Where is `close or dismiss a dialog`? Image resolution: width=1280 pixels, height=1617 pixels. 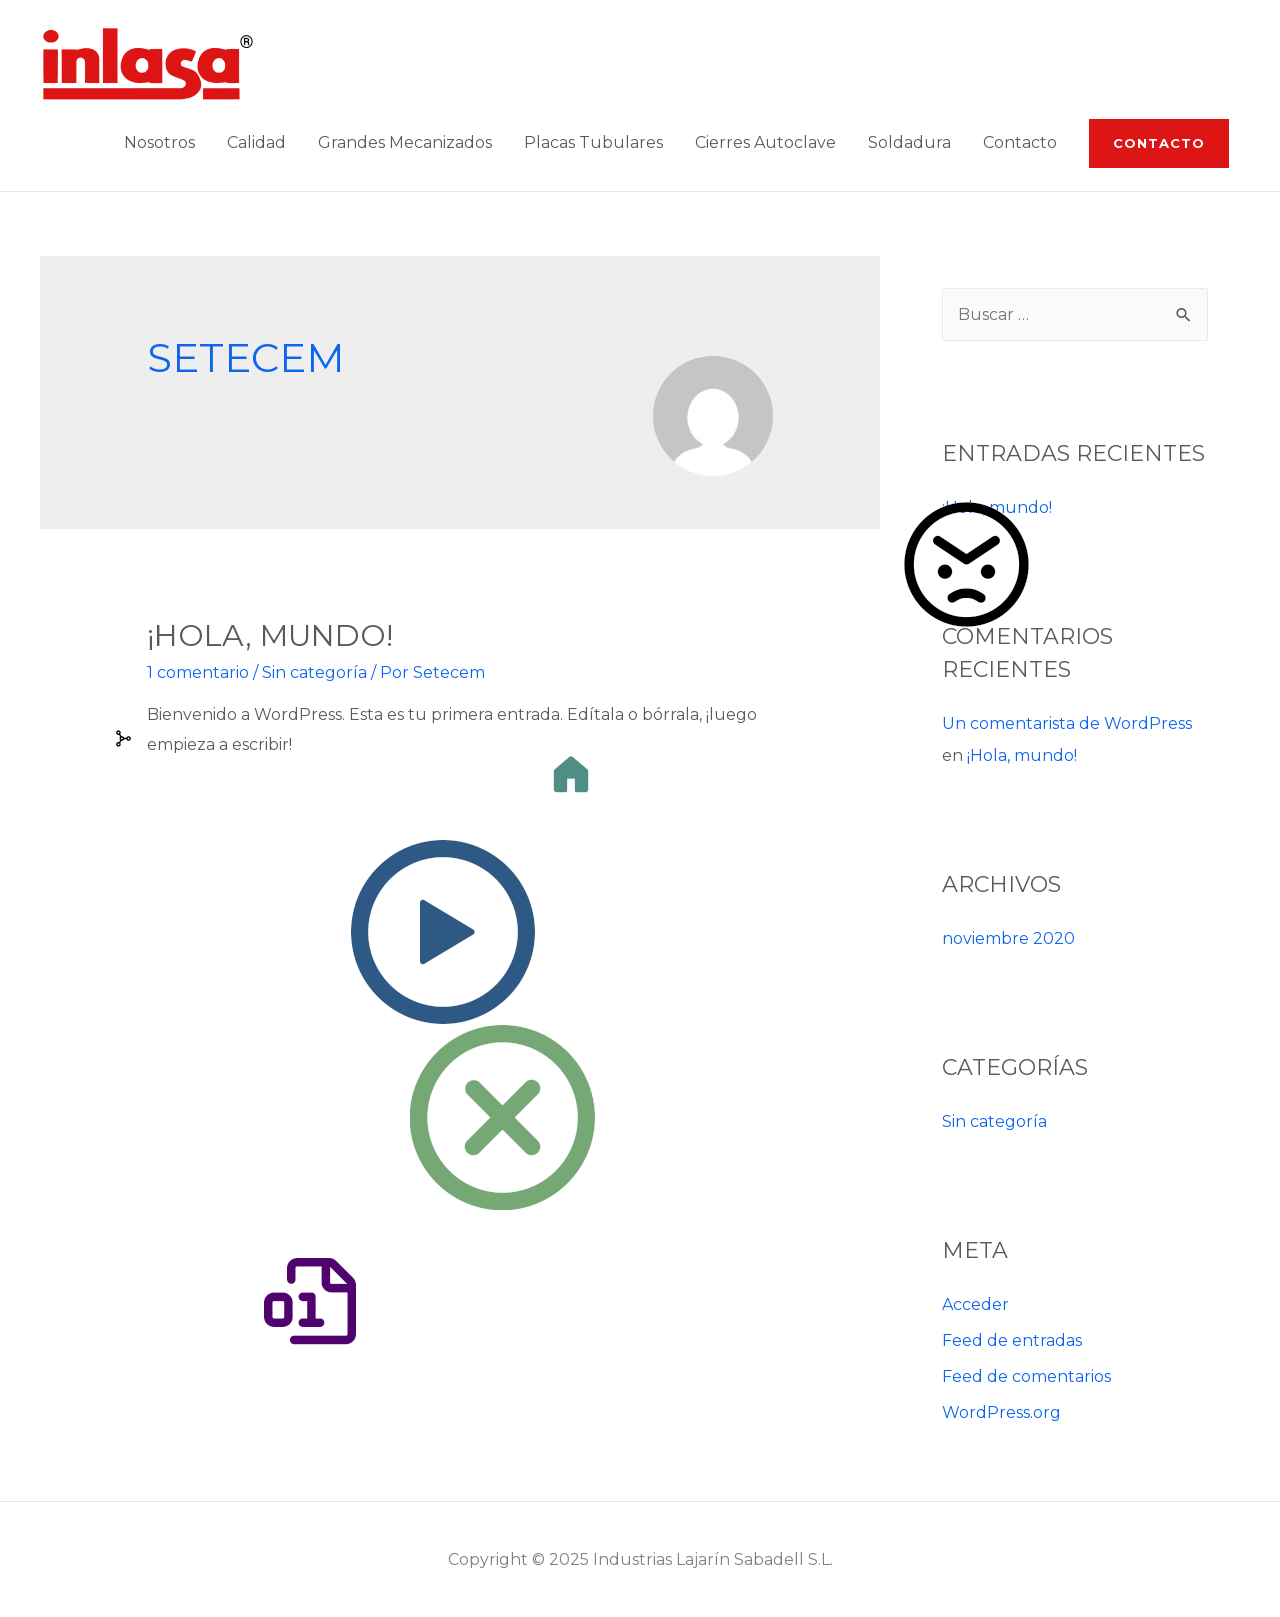
close or dismiss a dialog is located at coordinates (502, 1117).